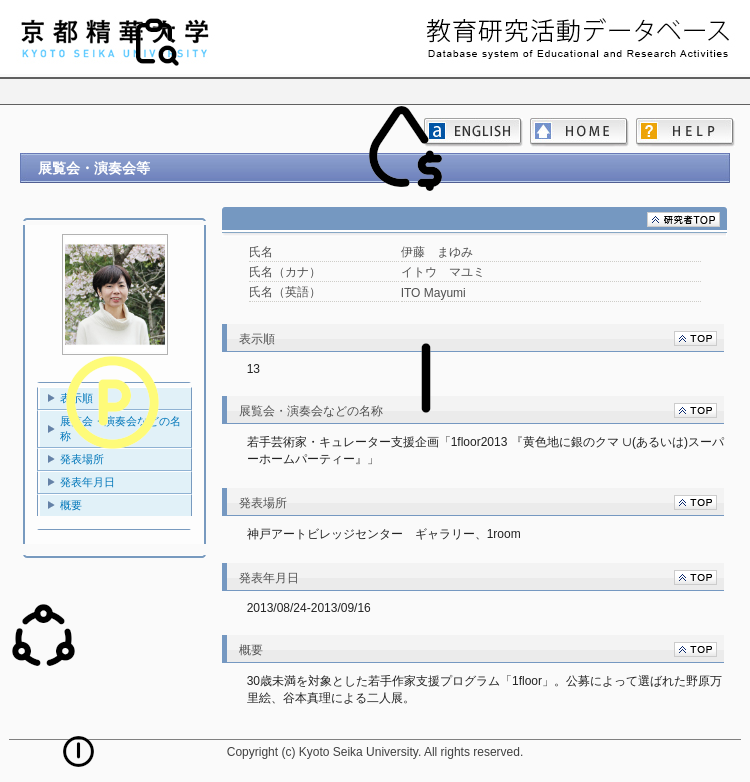 This screenshot has height=782, width=750. Describe the element at coordinates (154, 41) in the screenshot. I see `search clipboard contents` at that location.